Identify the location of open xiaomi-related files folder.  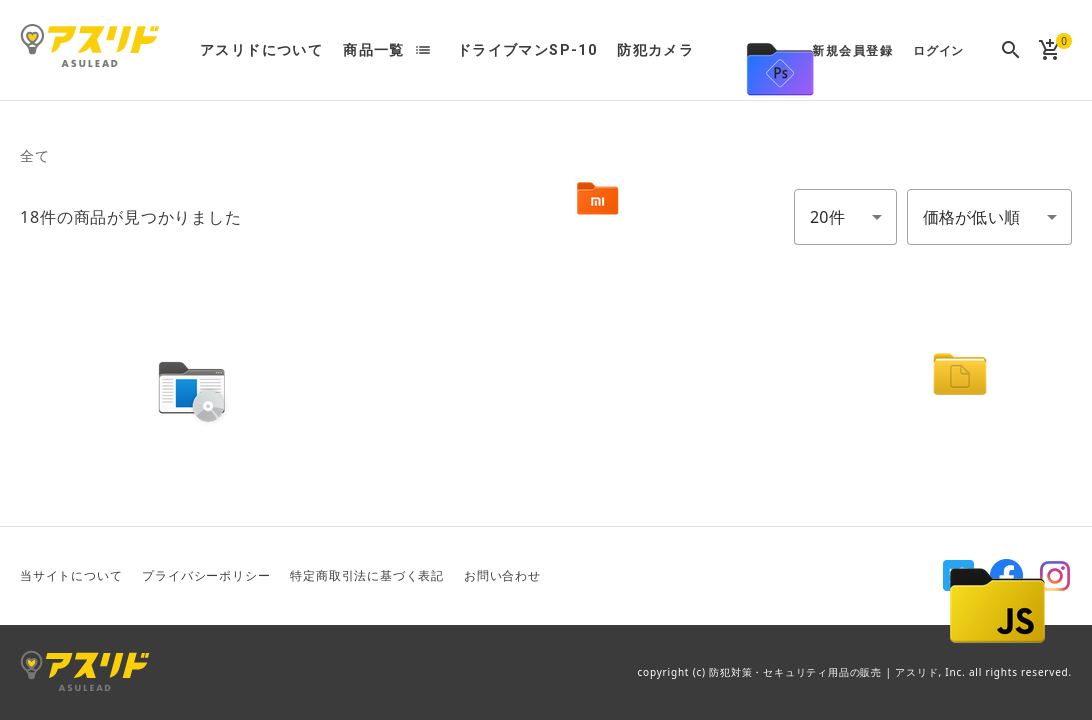
(597, 199).